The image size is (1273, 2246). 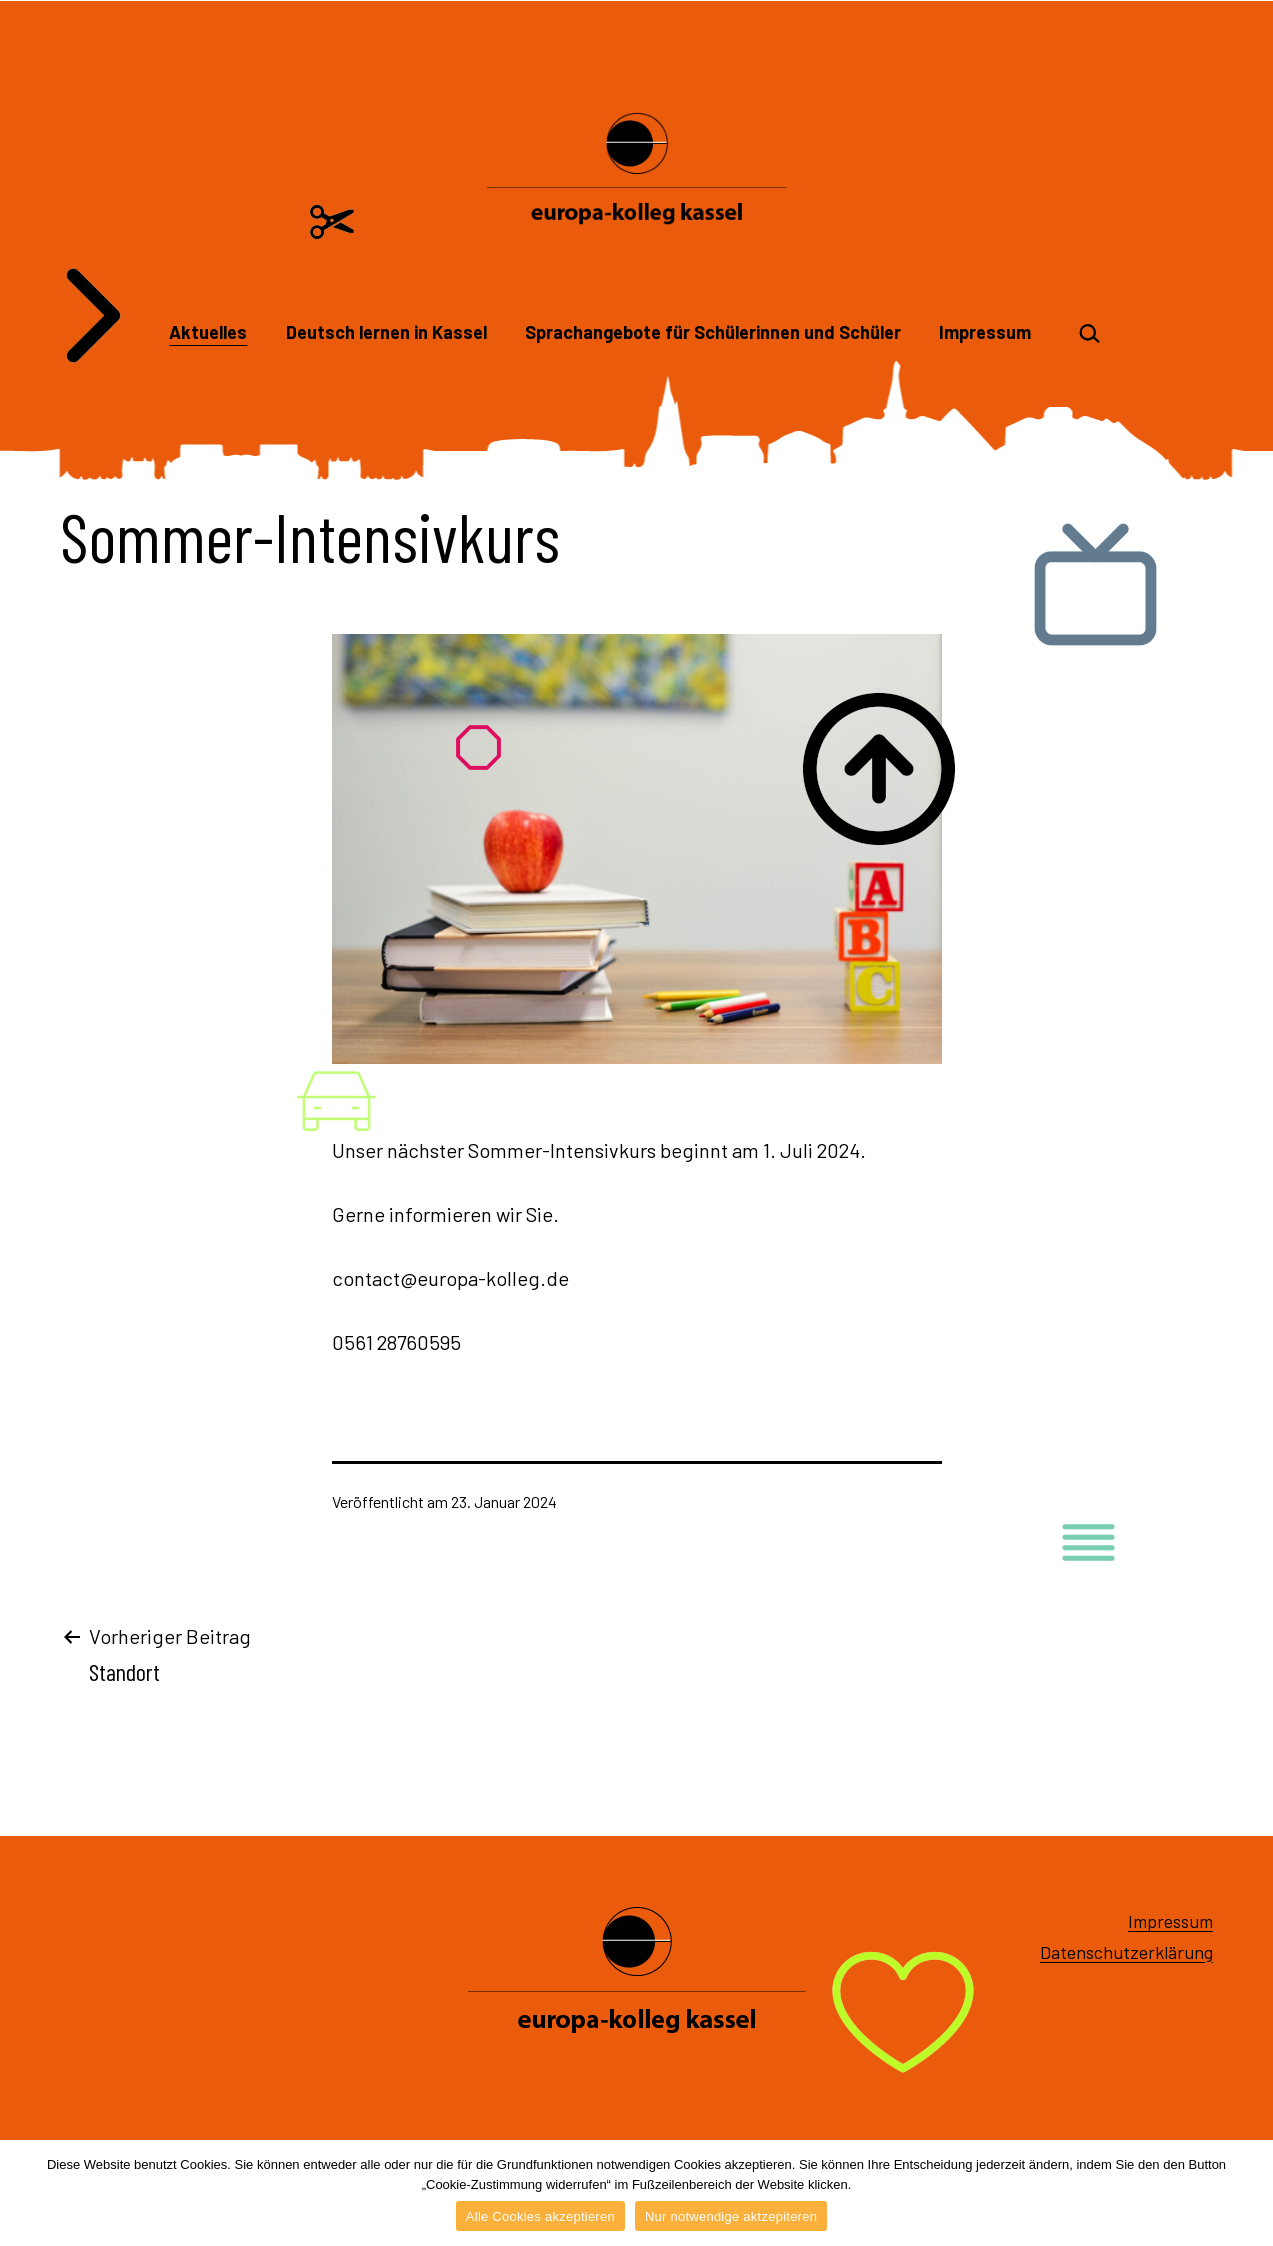 I want to click on cut selected text or content, so click(x=332, y=222).